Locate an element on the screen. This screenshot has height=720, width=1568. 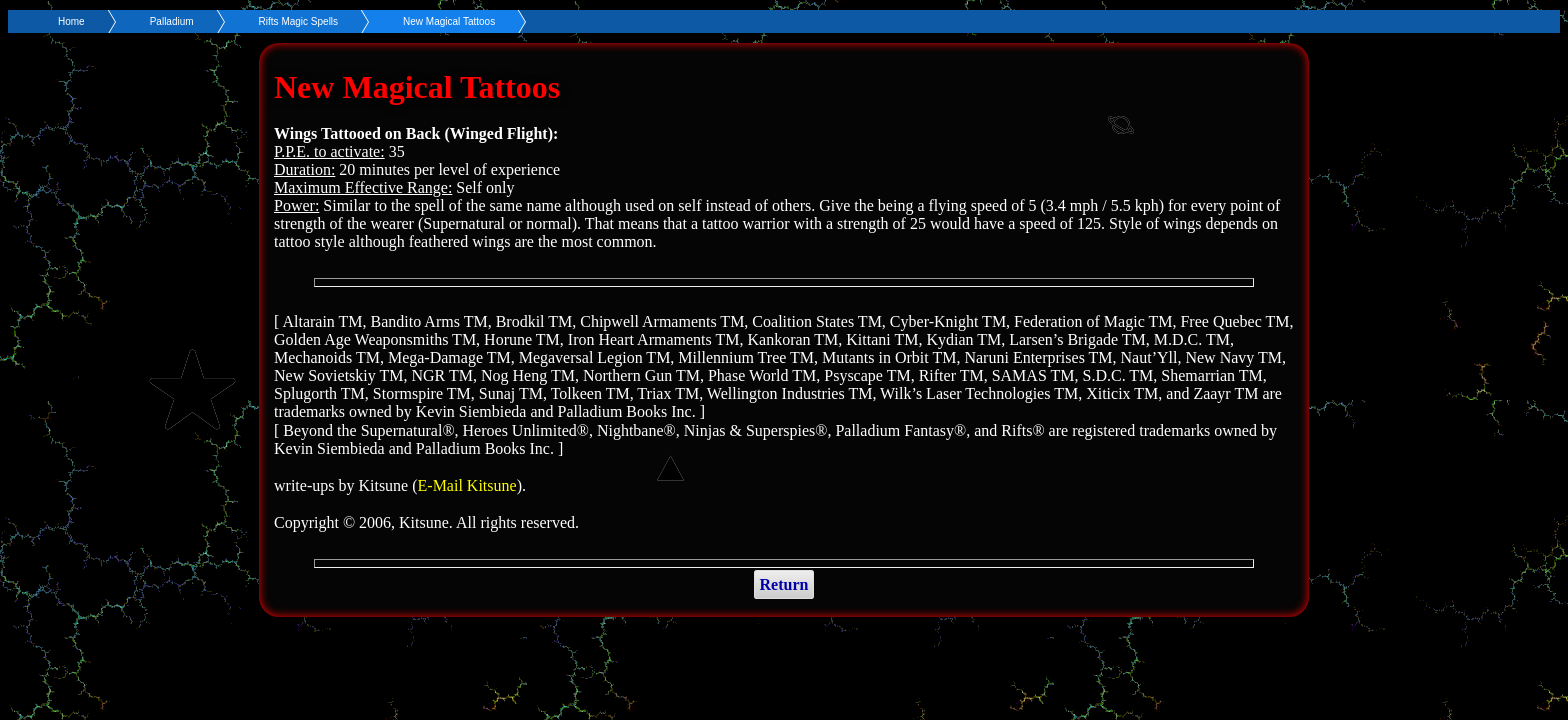
indicates a warning or alert status is located at coordinates (670, 468).